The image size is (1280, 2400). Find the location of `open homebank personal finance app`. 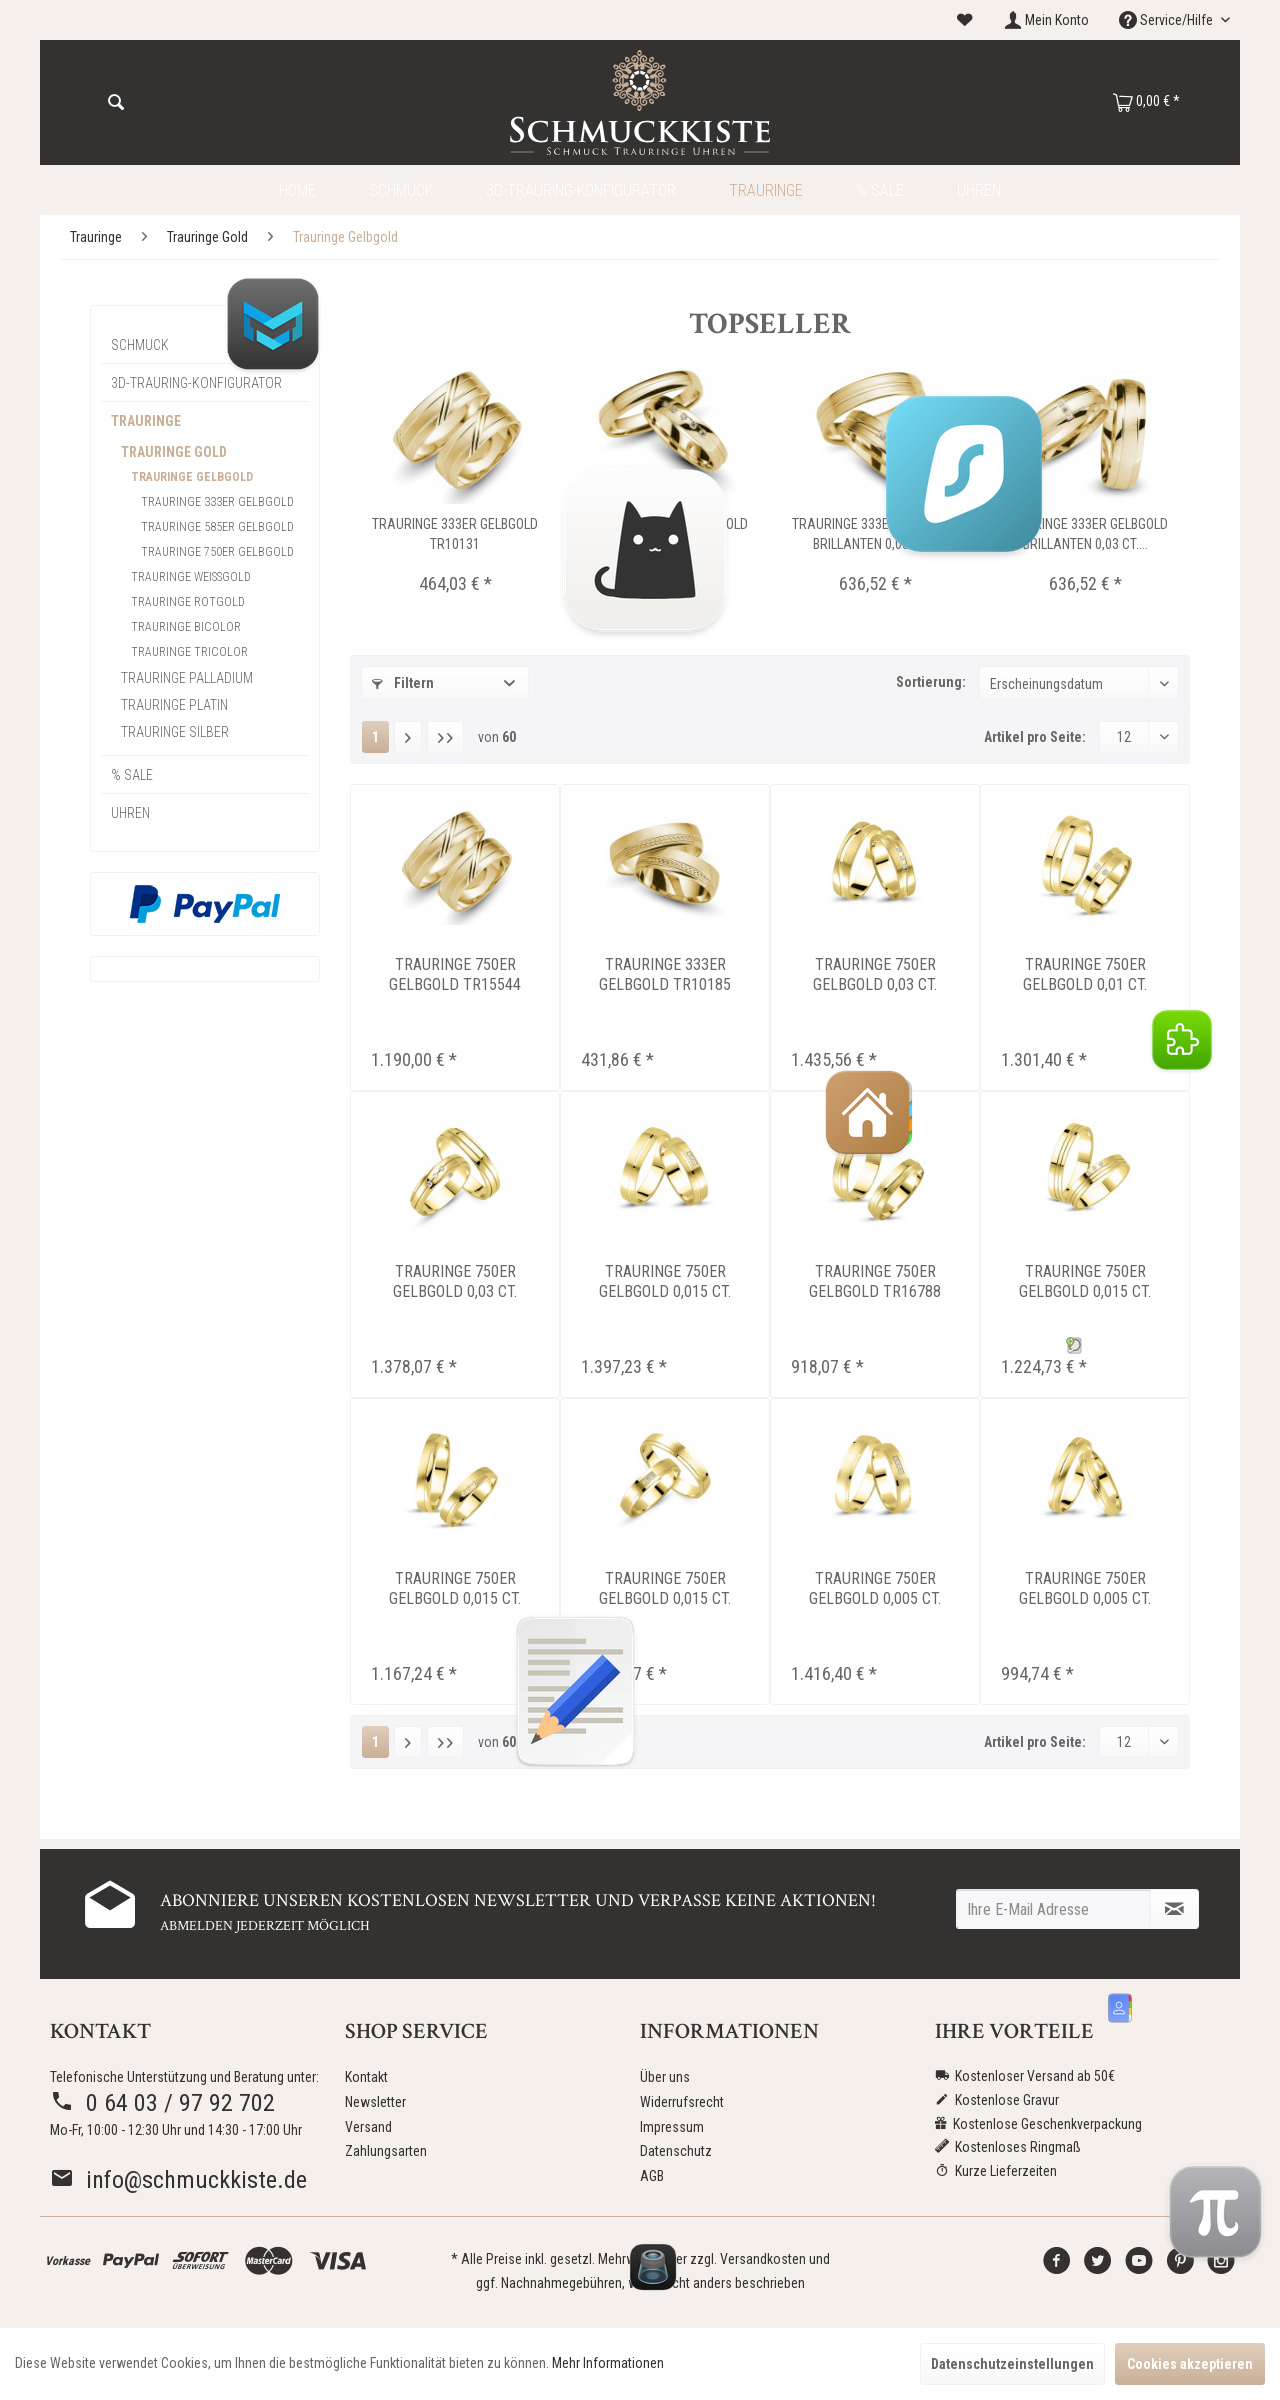

open homebank personal finance app is located at coordinates (867, 1112).